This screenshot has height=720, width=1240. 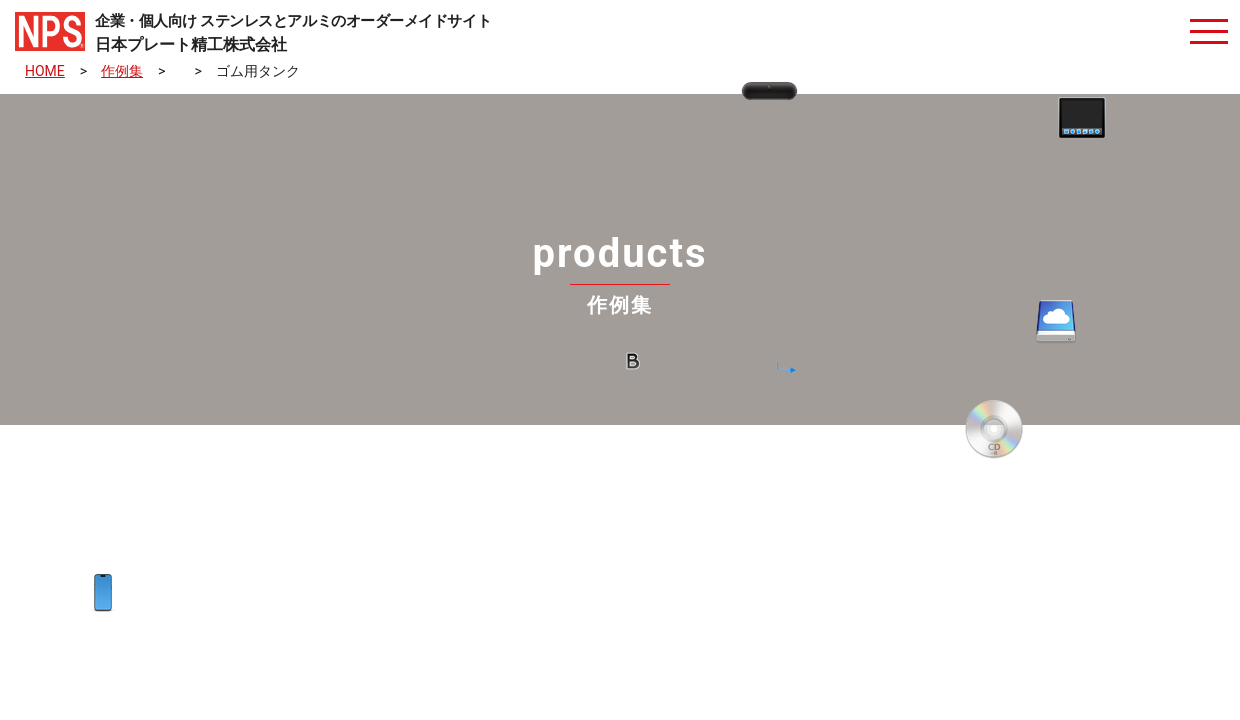 I want to click on access the dock settings or preferences, so click(x=1082, y=118).